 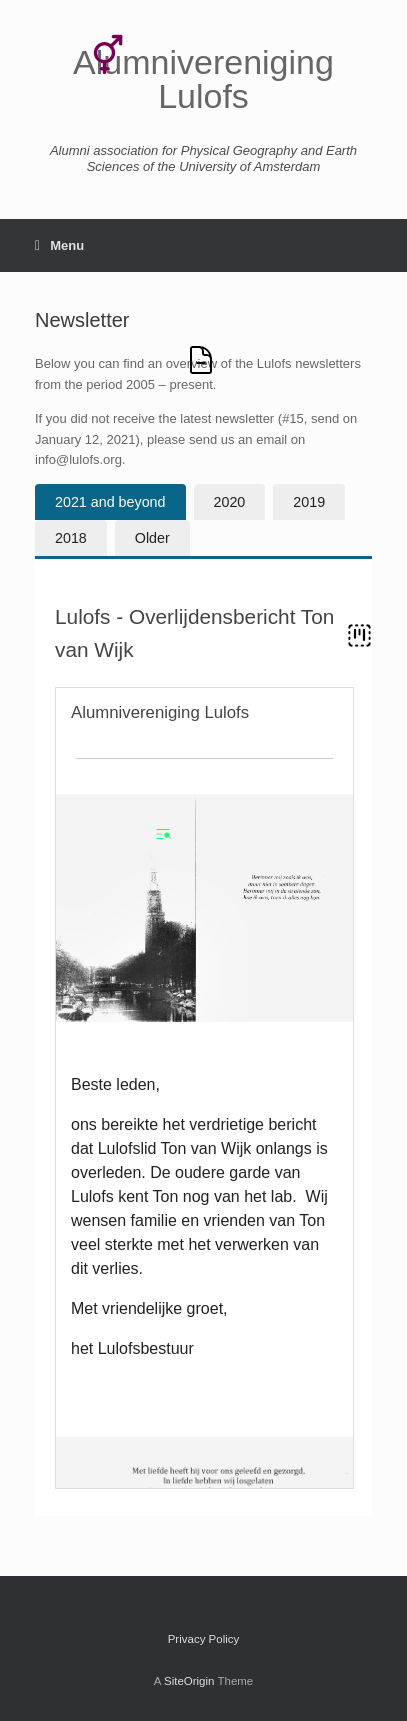 I want to click on search within a list or document, so click(x=163, y=834).